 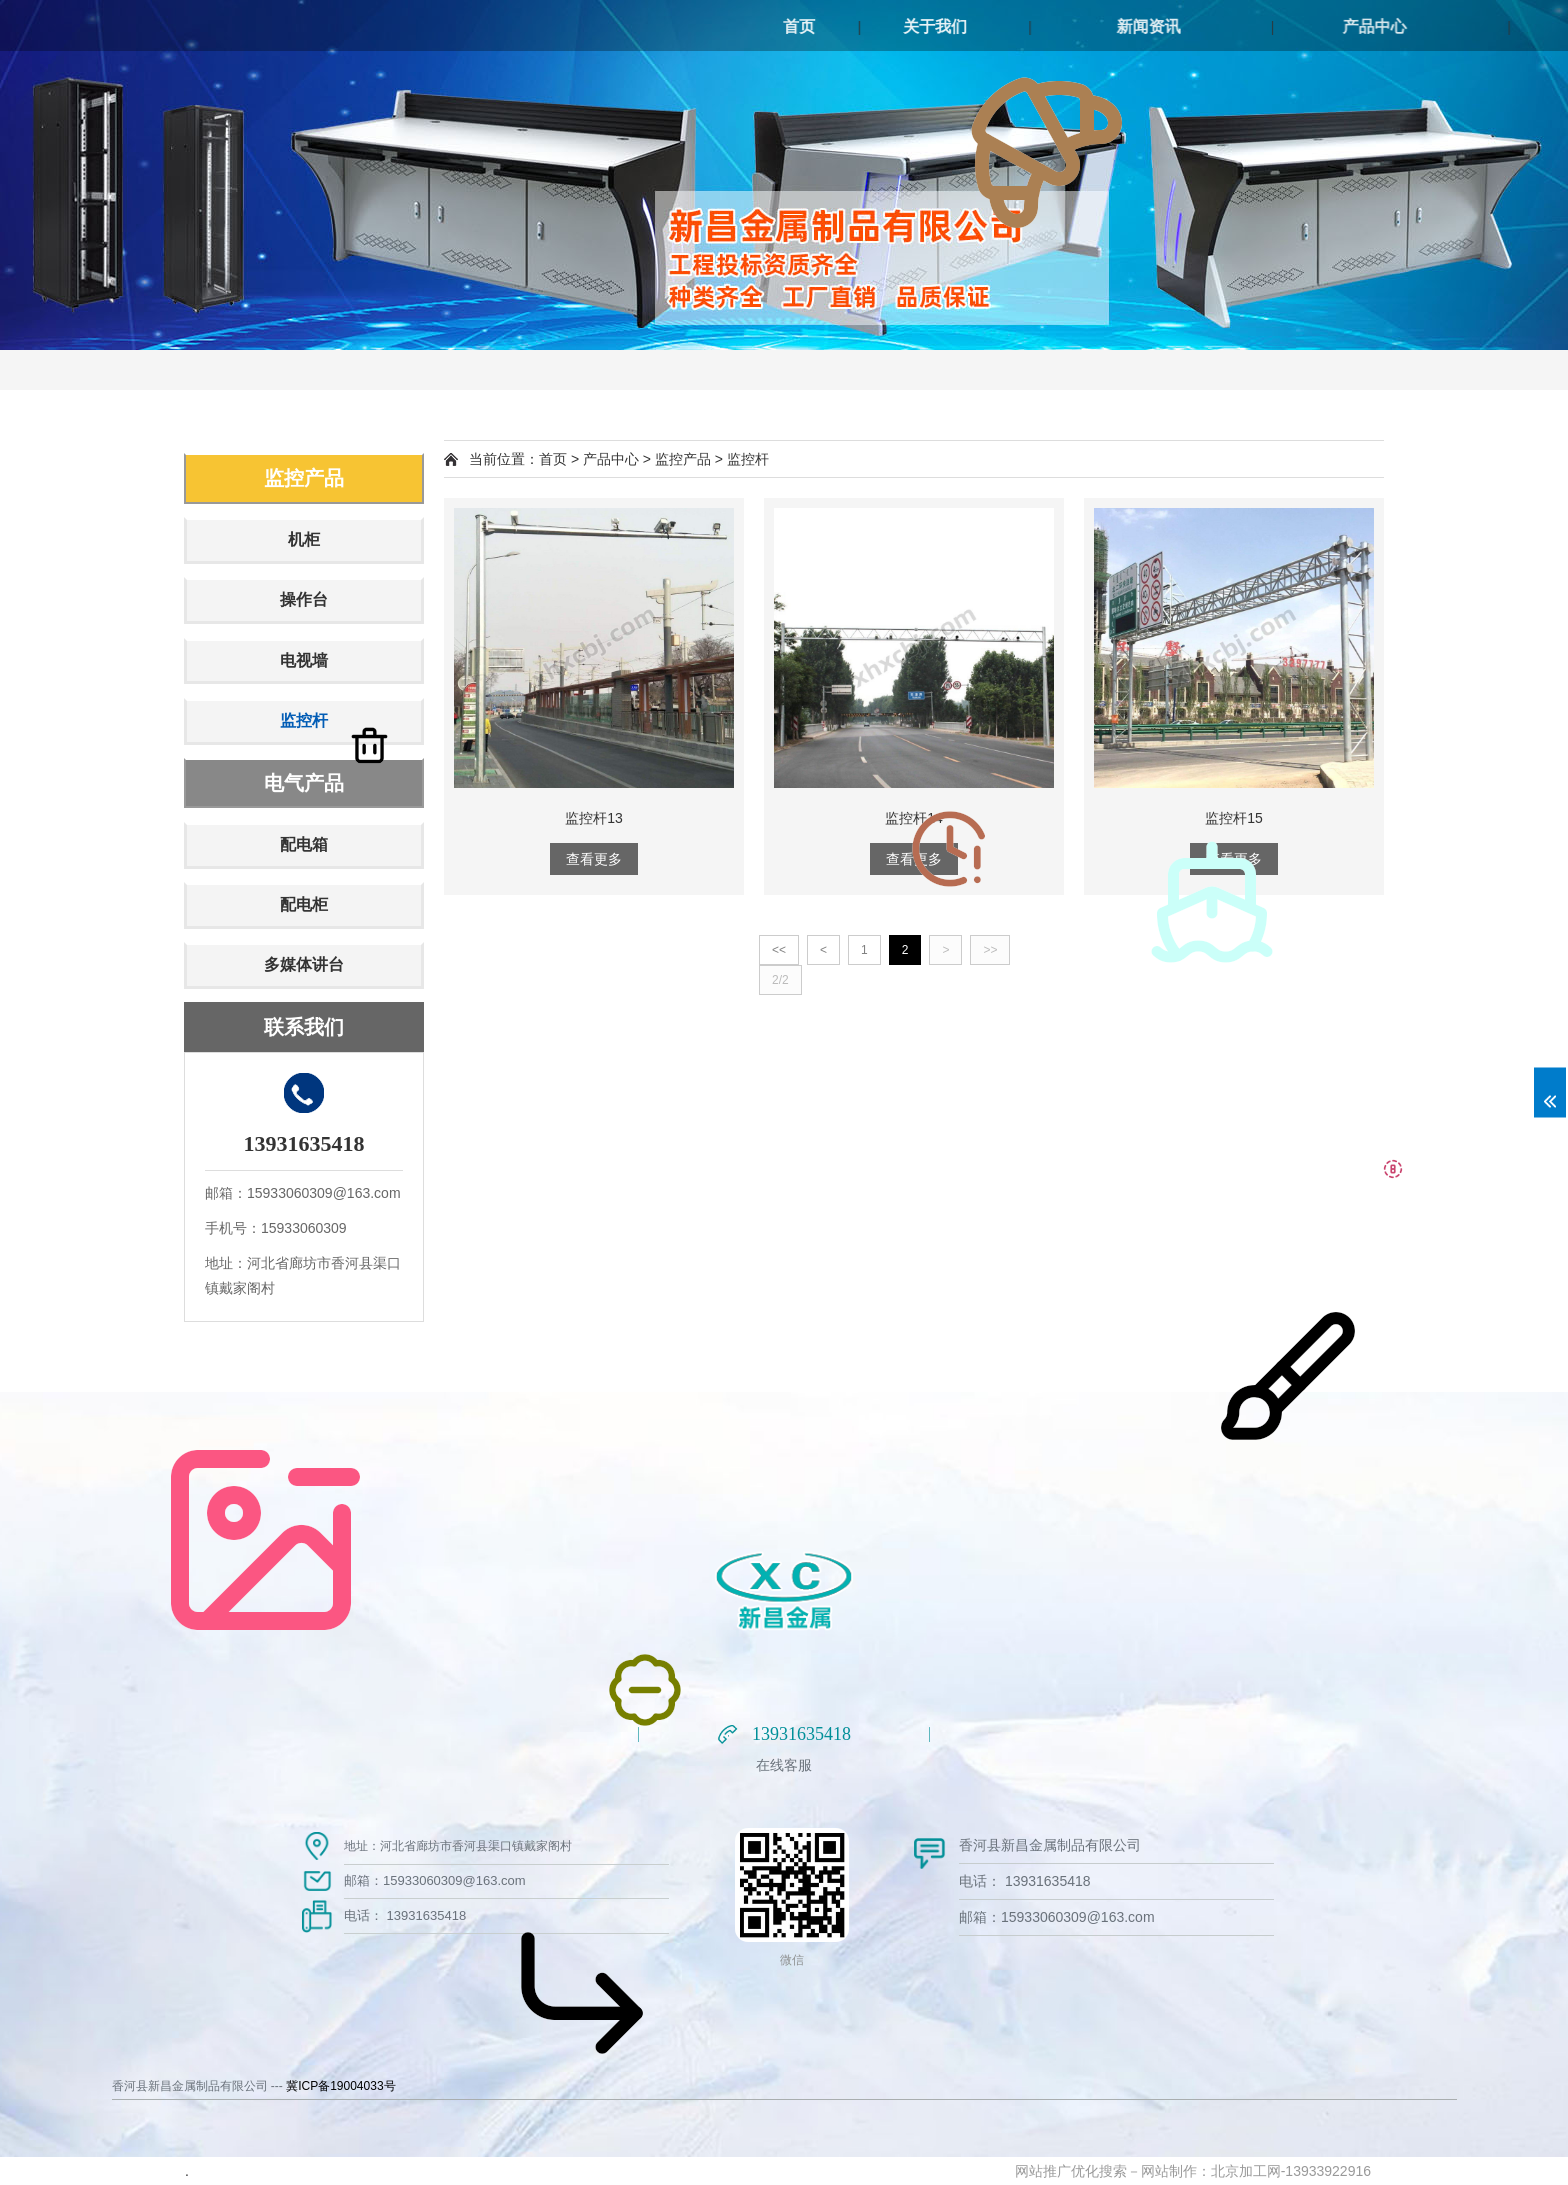 I want to click on access shipping or delivery options, so click(x=1212, y=902).